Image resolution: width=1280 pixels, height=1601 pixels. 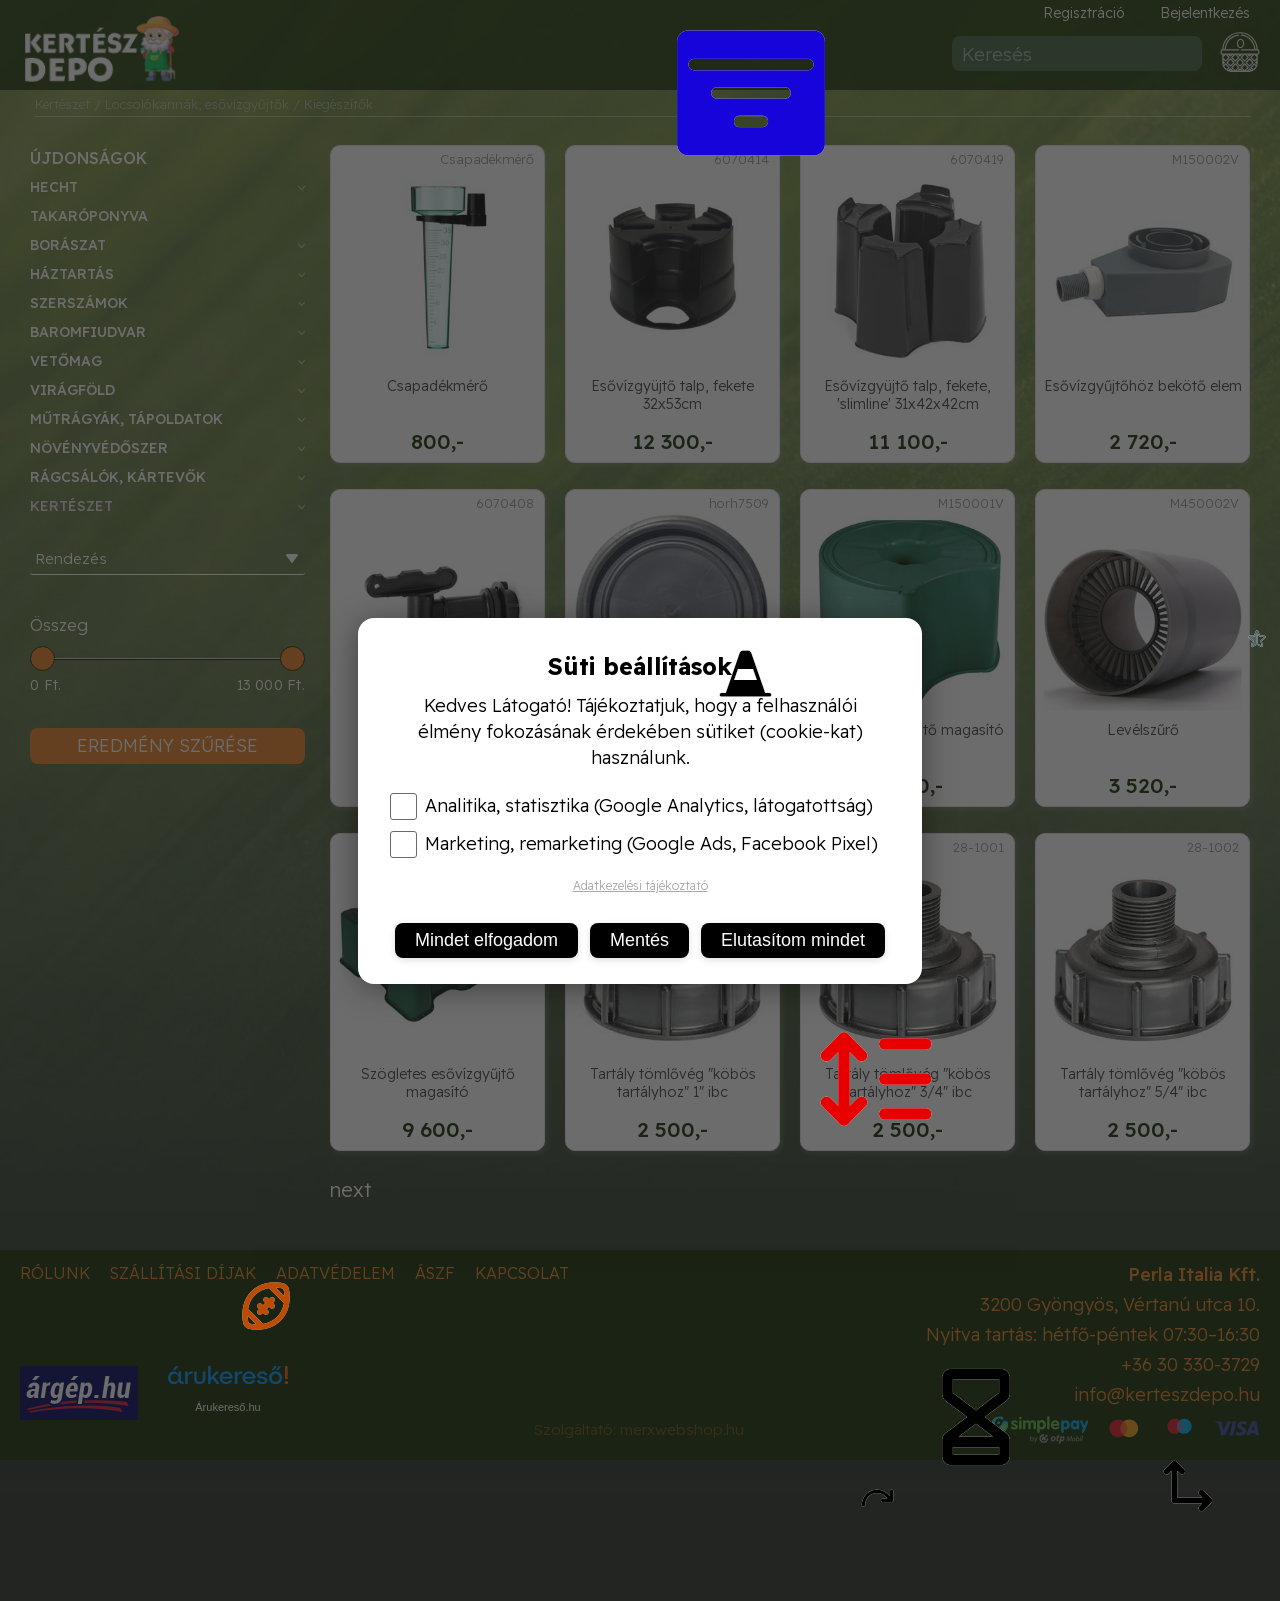 What do you see at coordinates (879, 1079) in the screenshot?
I see `adjust line spacing in text` at bounding box center [879, 1079].